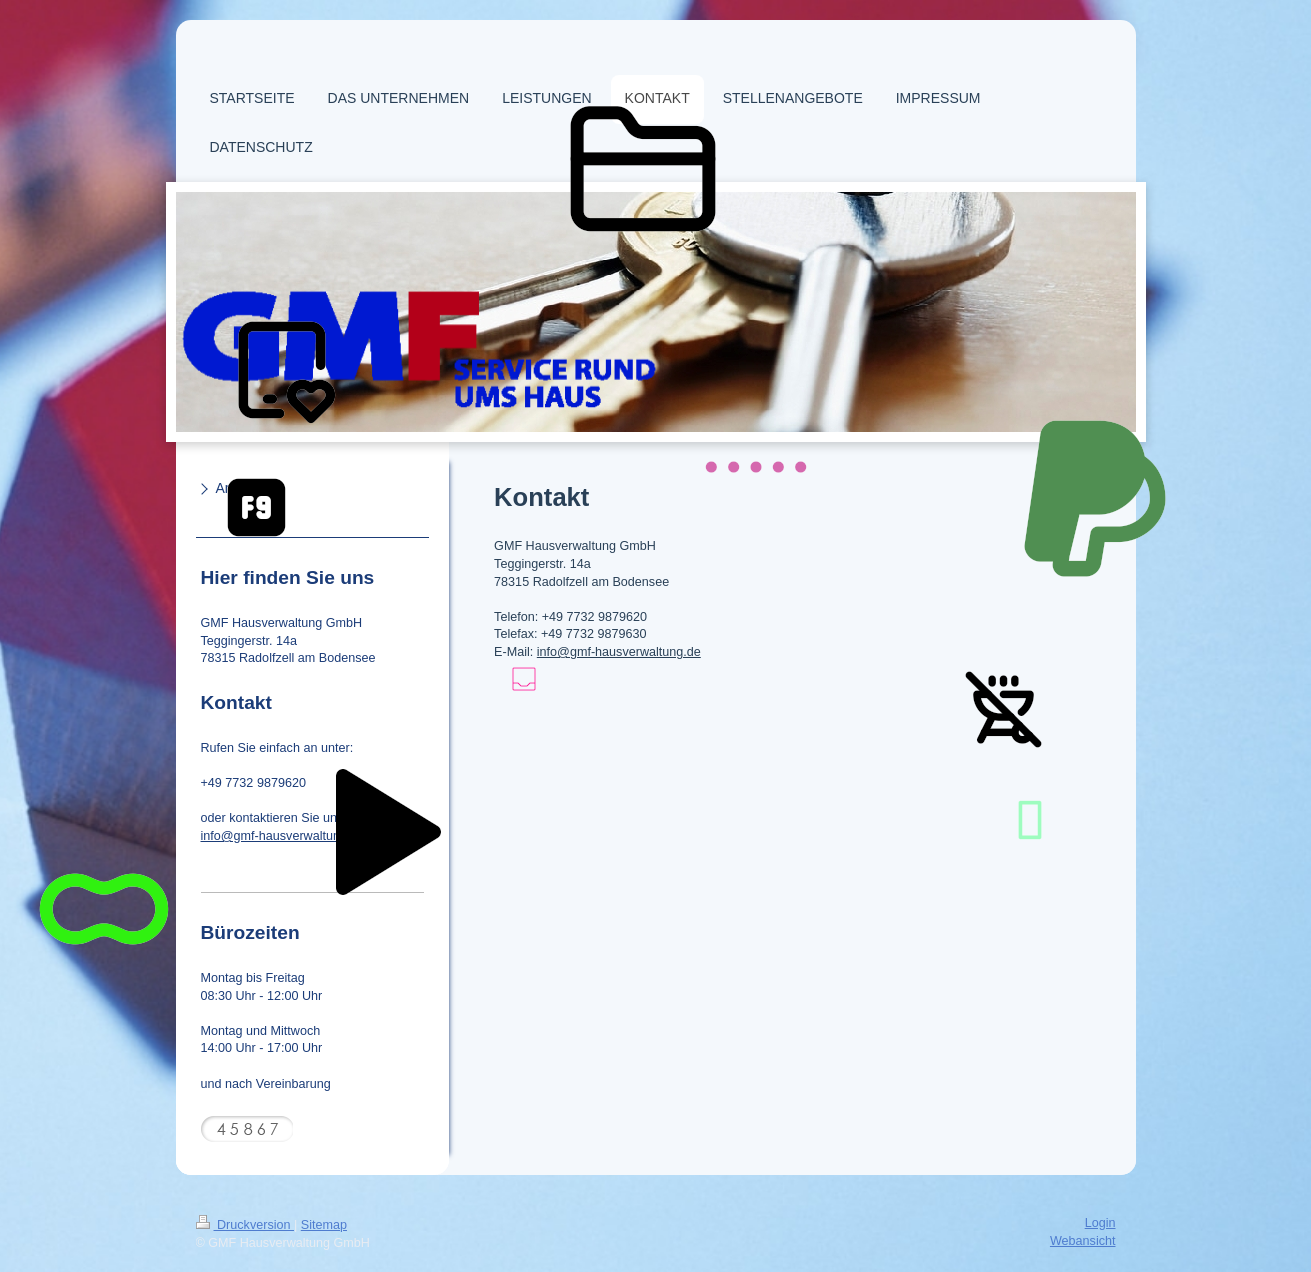  What do you see at coordinates (643, 172) in the screenshot?
I see `browse files in a directory` at bounding box center [643, 172].